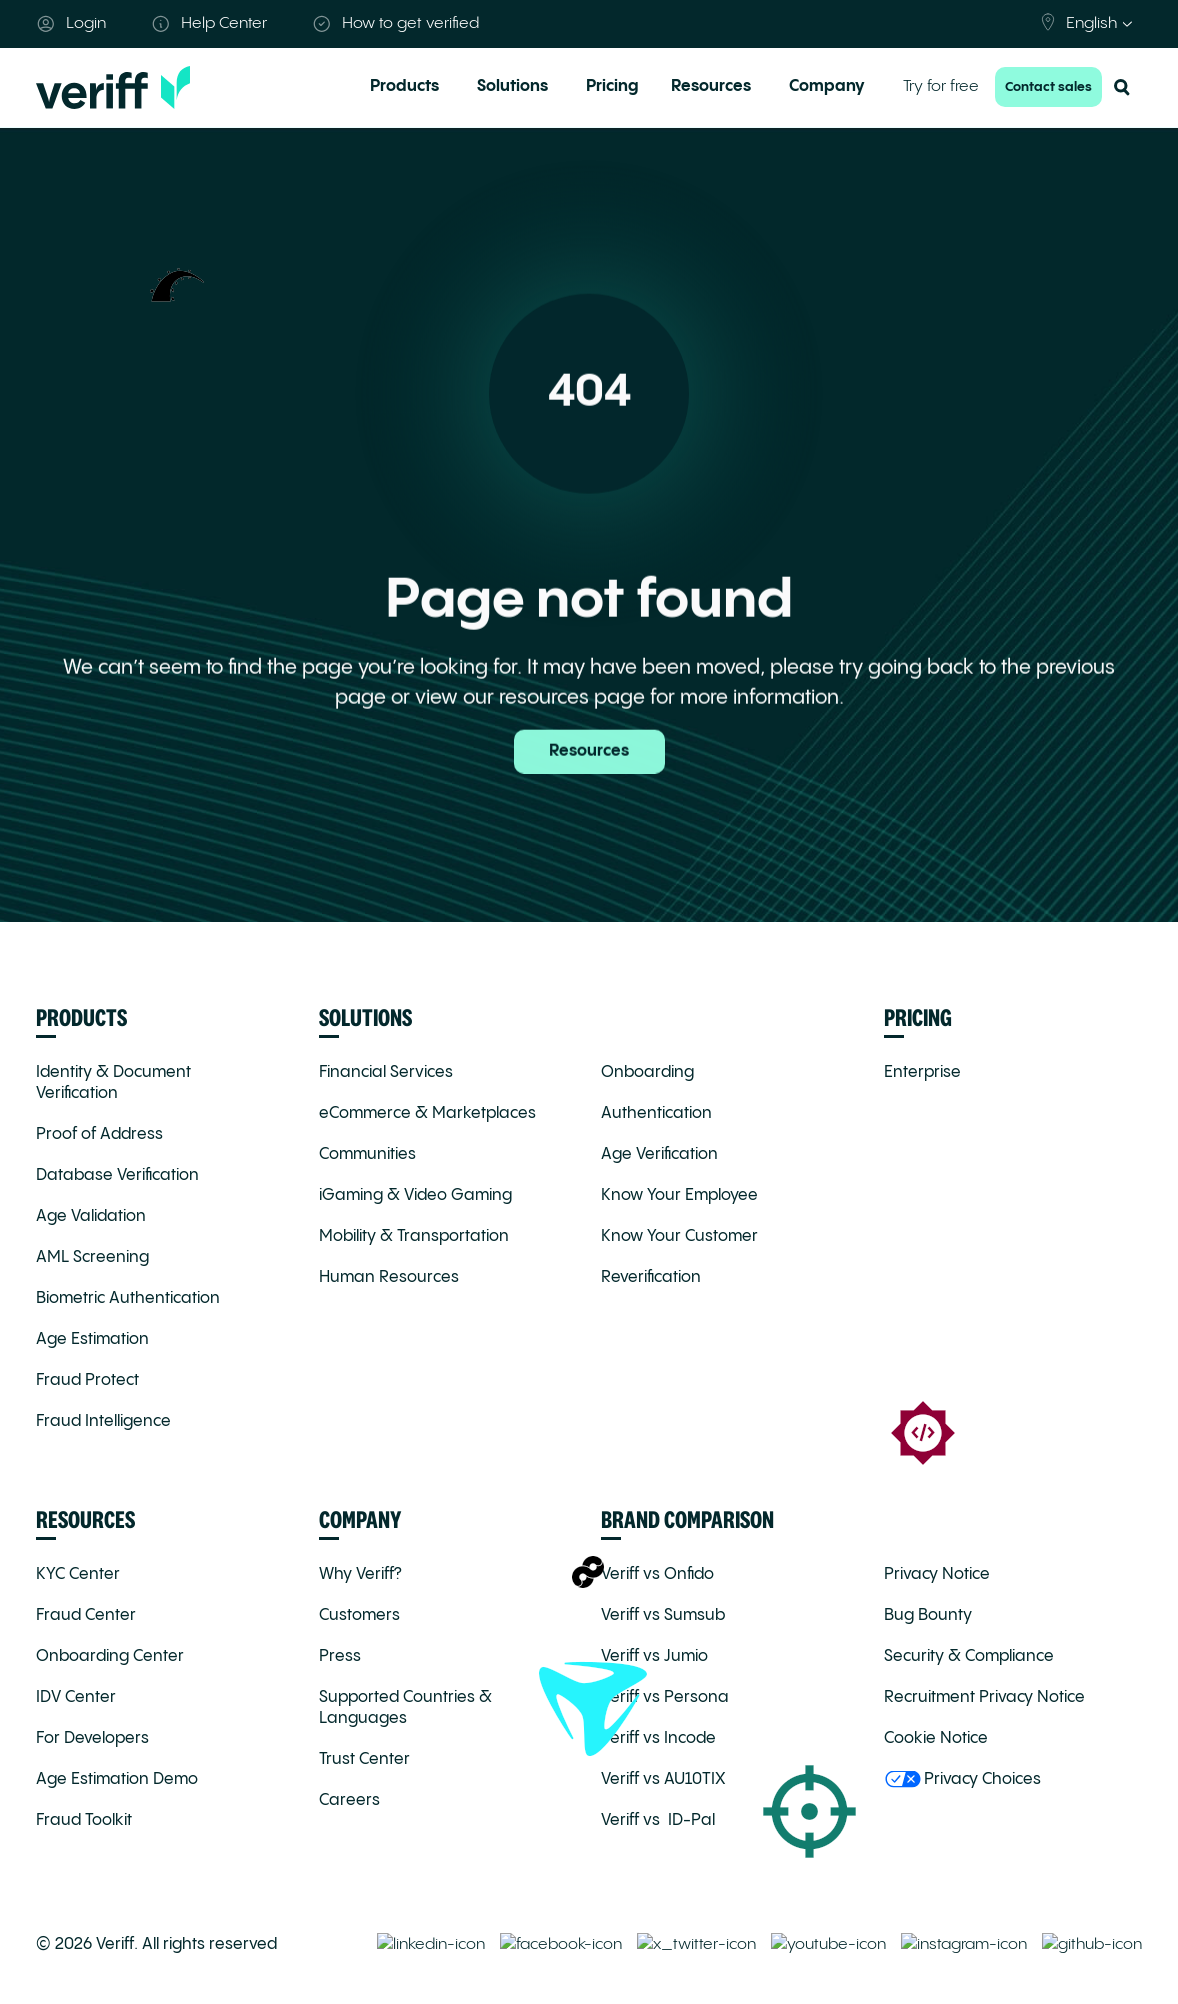  I want to click on ruby on rails framework logo, so click(177, 285).